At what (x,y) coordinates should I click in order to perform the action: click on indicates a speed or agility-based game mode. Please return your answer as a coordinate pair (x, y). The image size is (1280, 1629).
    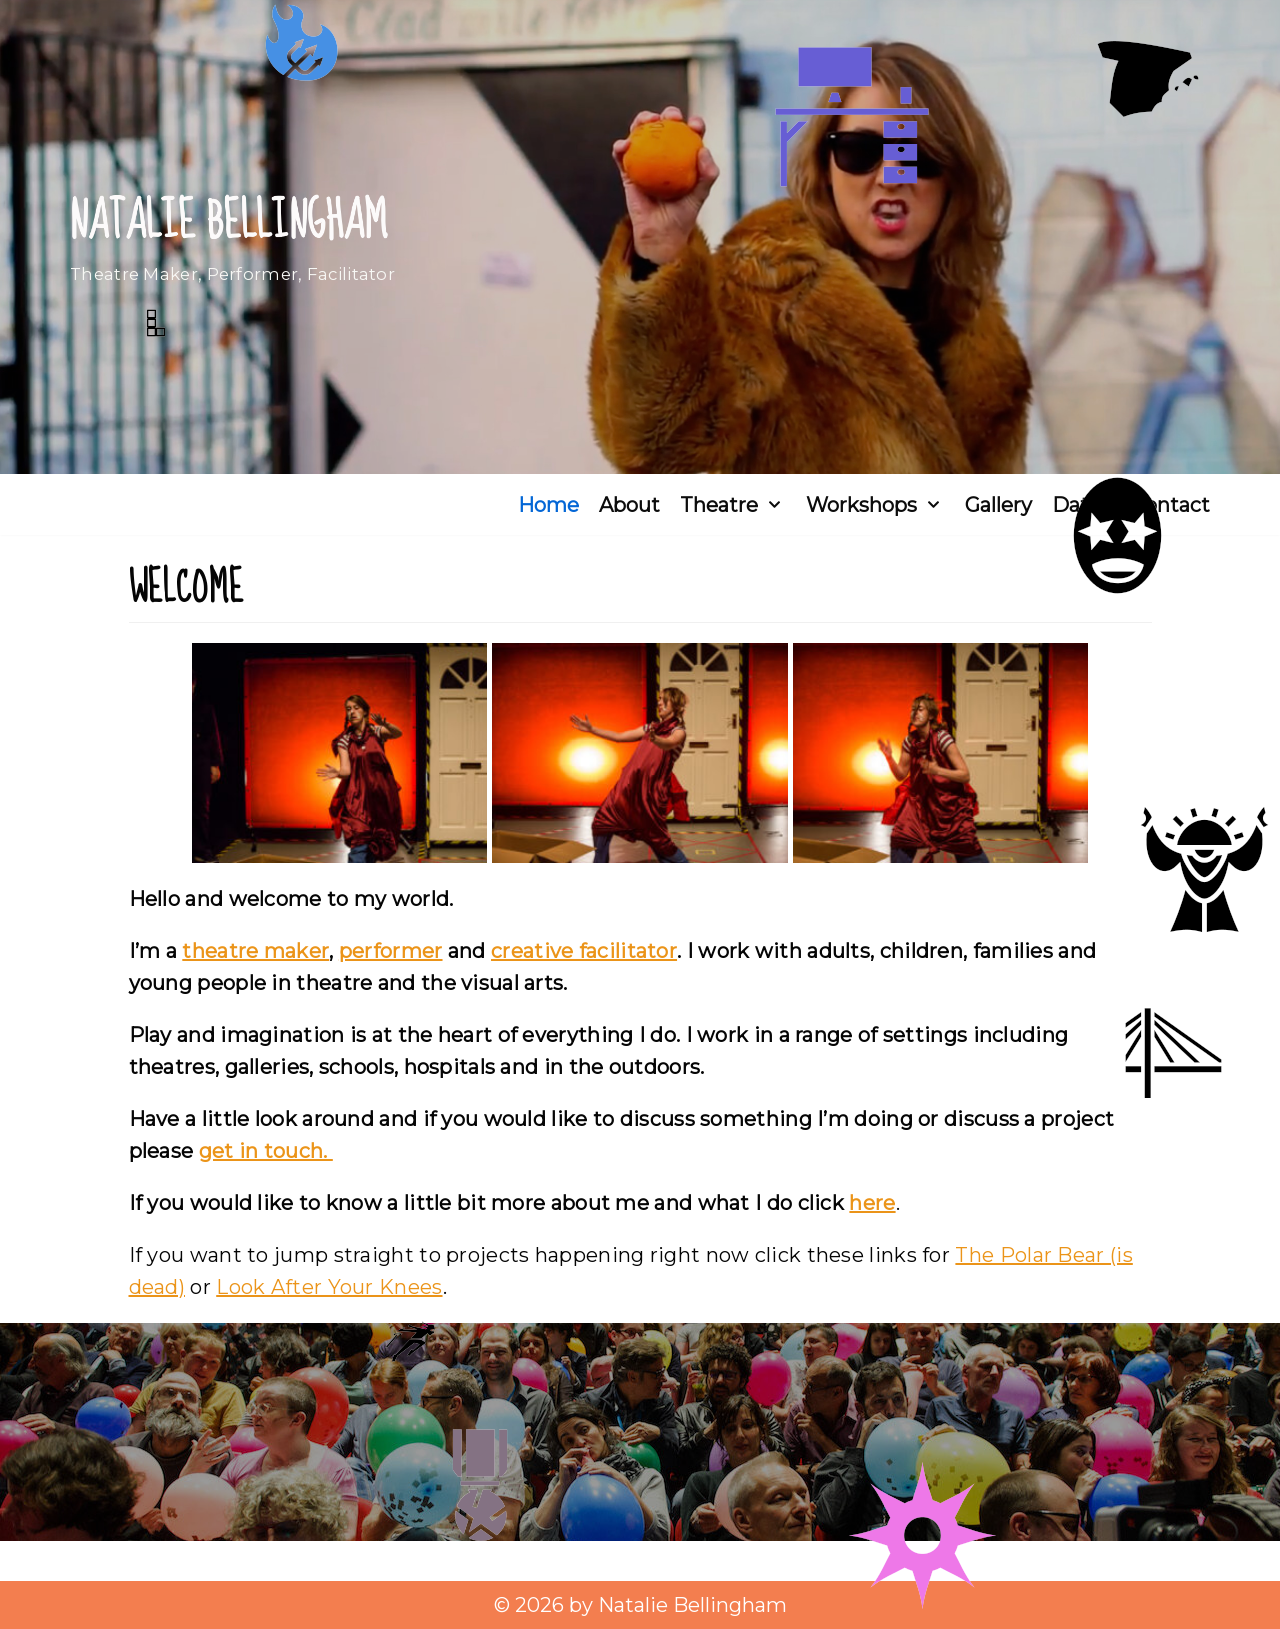
    Looking at the image, I should click on (410, 1342).